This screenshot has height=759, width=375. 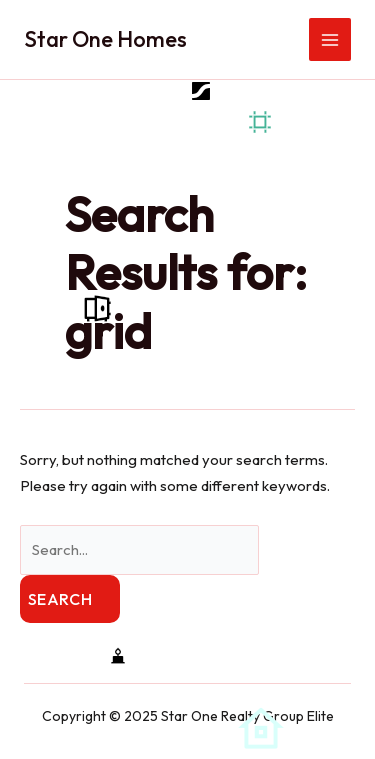 What do you see at coordinates (260, 122) in the screenshot?
I see `select or edit an artboard` at bounding box center [260, 122].